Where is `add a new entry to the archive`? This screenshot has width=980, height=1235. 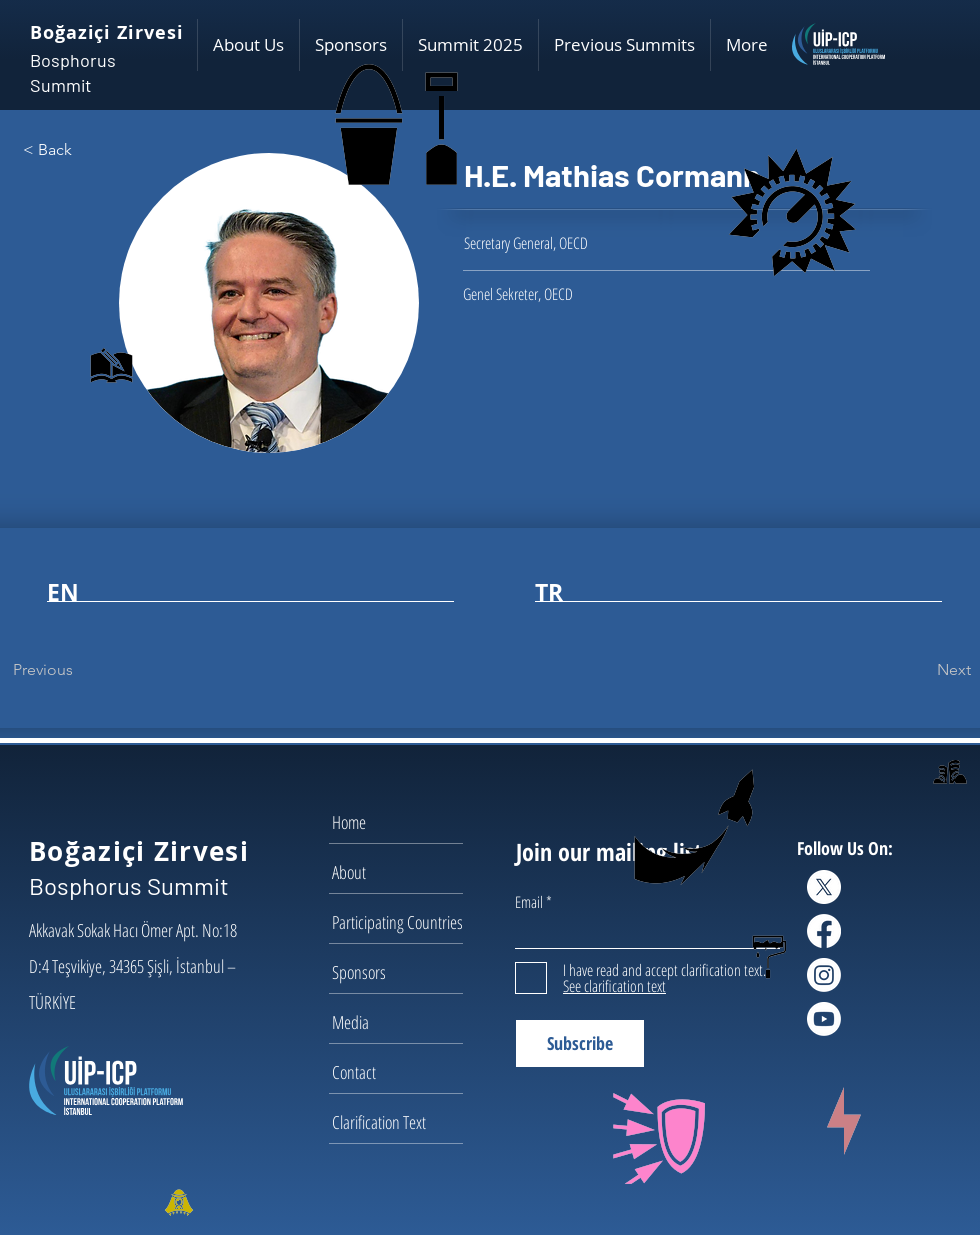
add a new entry to the archive is located at coordinates (111, 367).